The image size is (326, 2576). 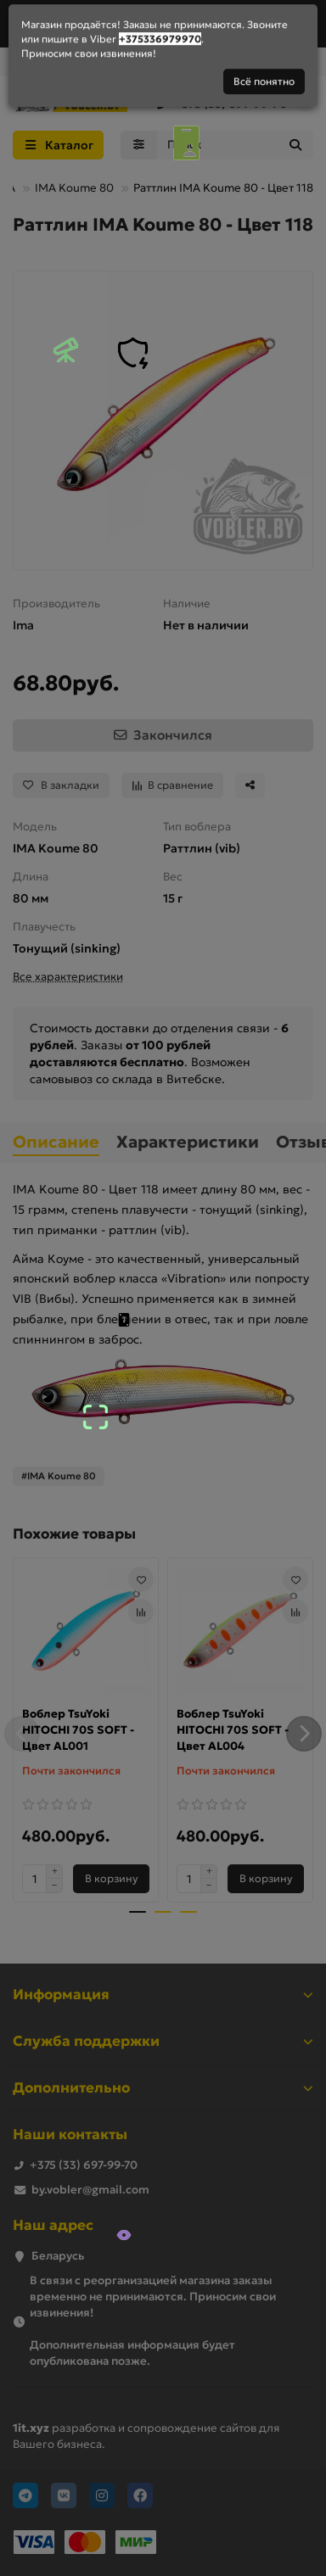 I want to click on playing card with value 7, so click(x=124, y=1320).